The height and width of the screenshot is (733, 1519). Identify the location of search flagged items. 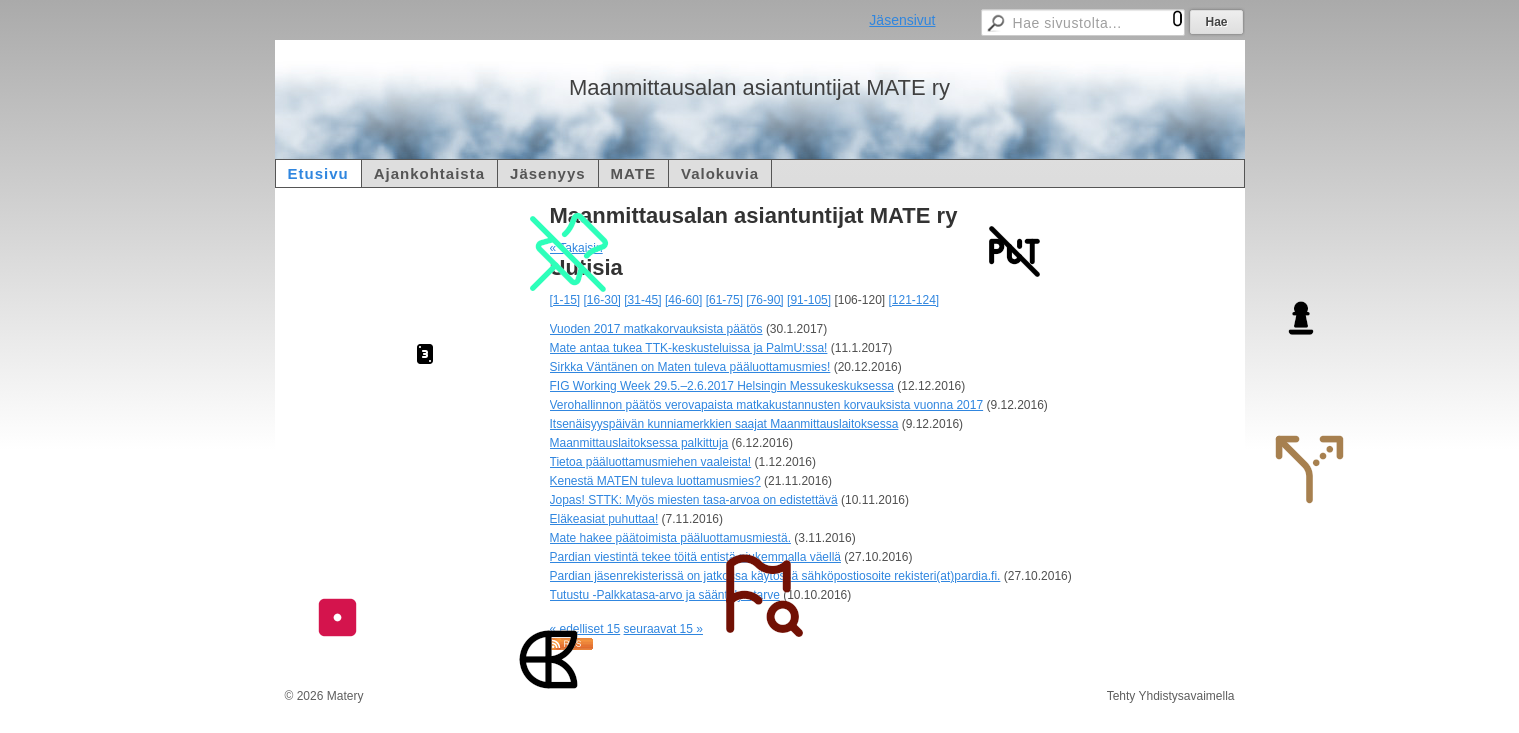
(758, 592).